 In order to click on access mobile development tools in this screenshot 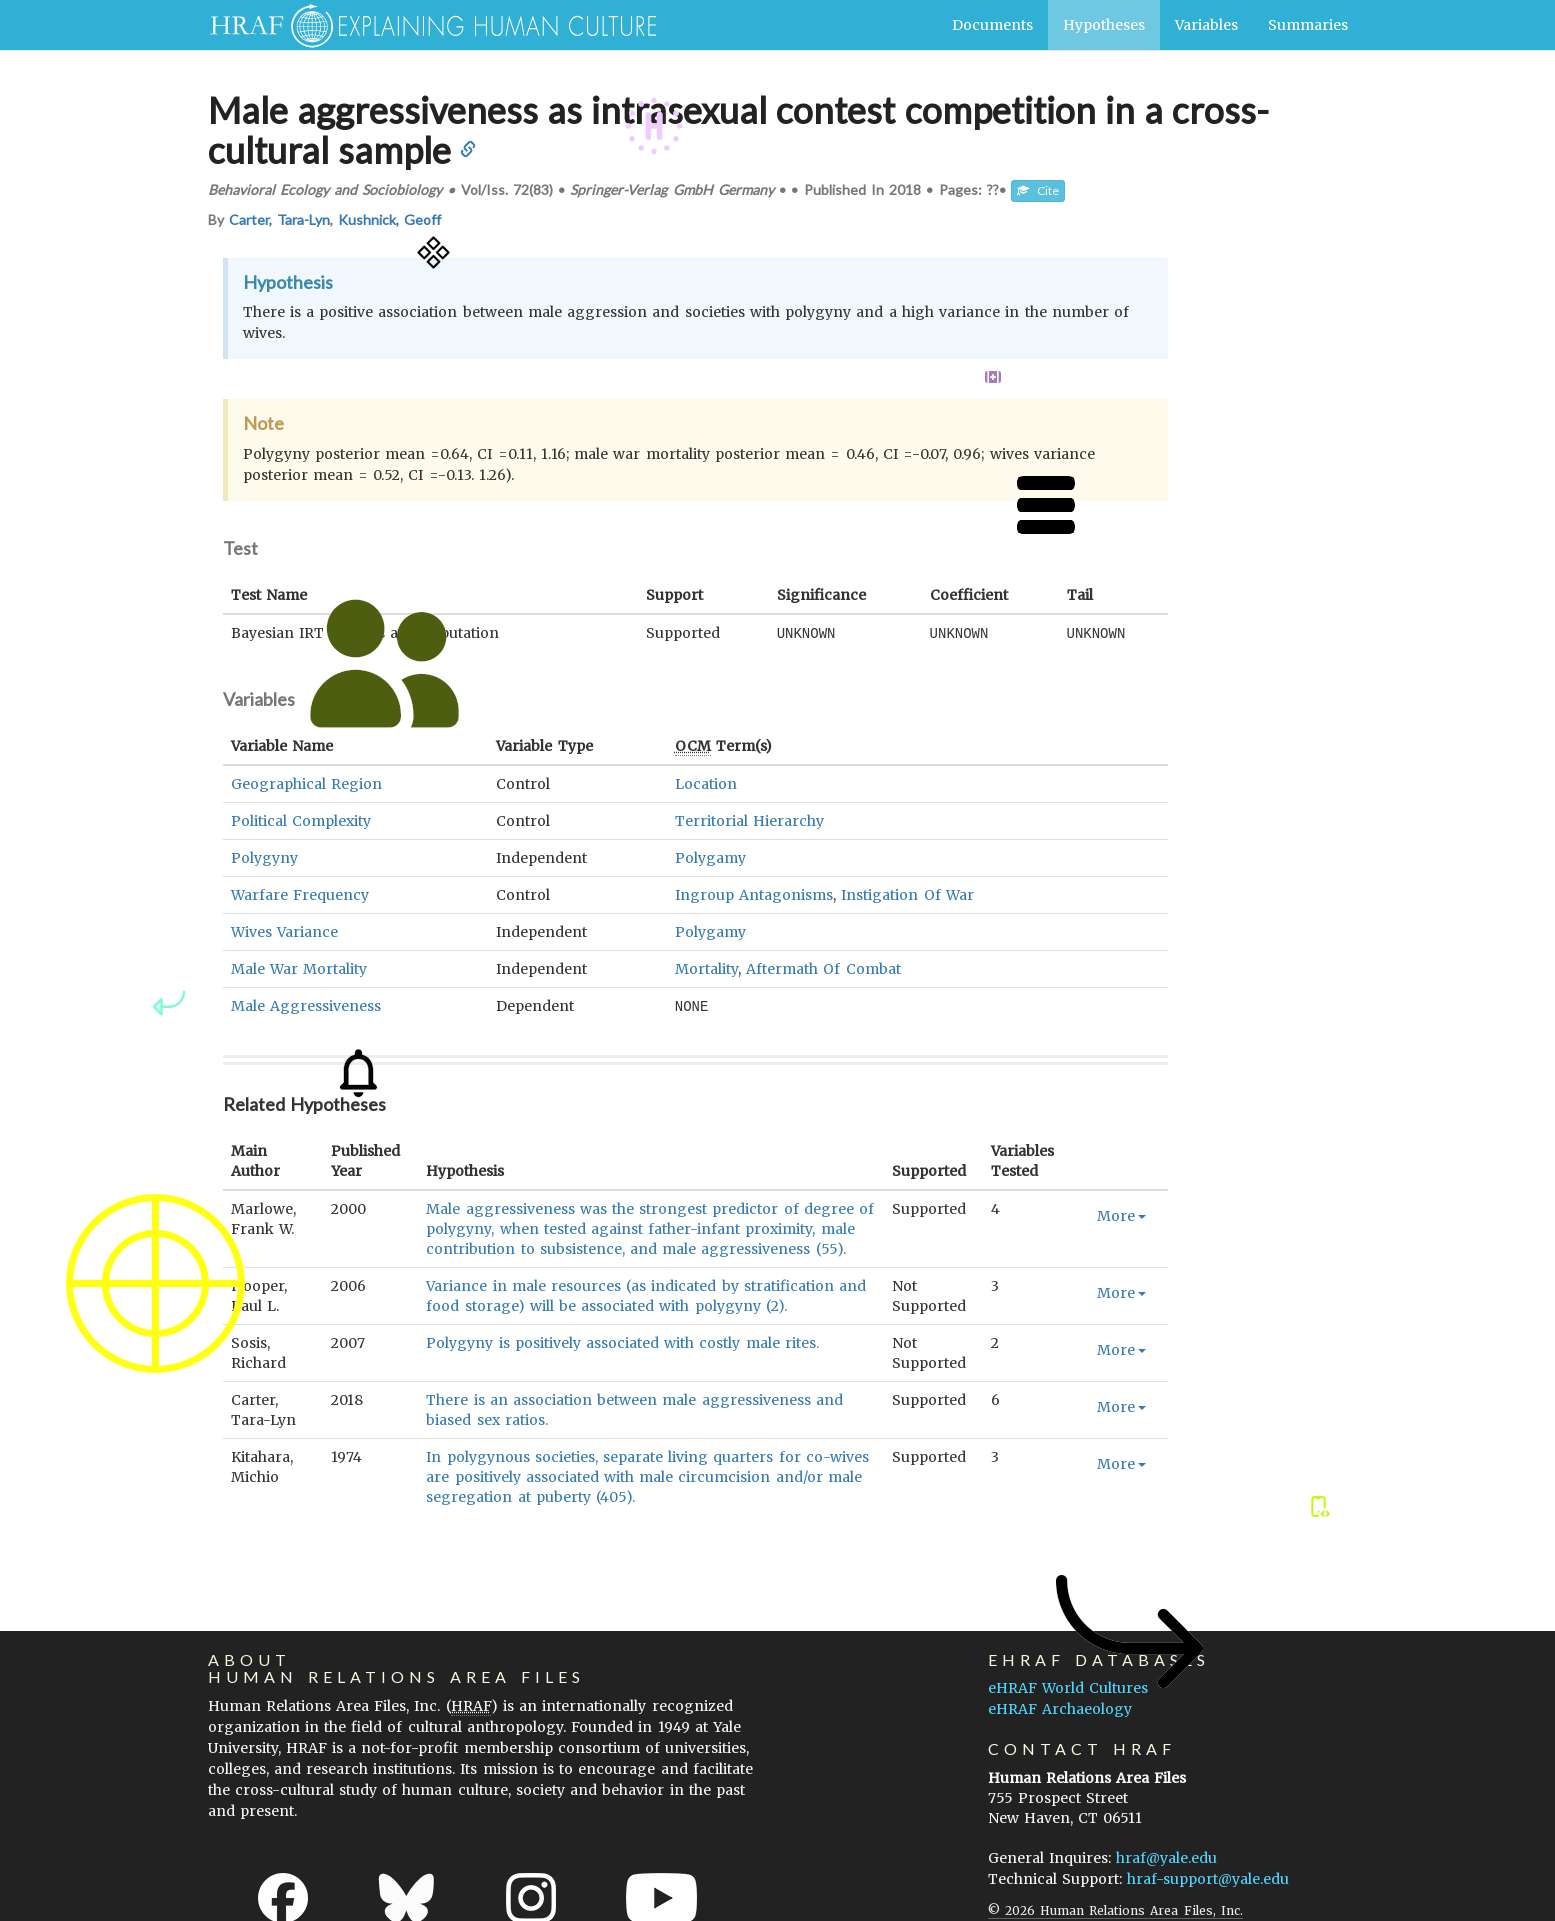, I will do `click(1318, 1506)`.